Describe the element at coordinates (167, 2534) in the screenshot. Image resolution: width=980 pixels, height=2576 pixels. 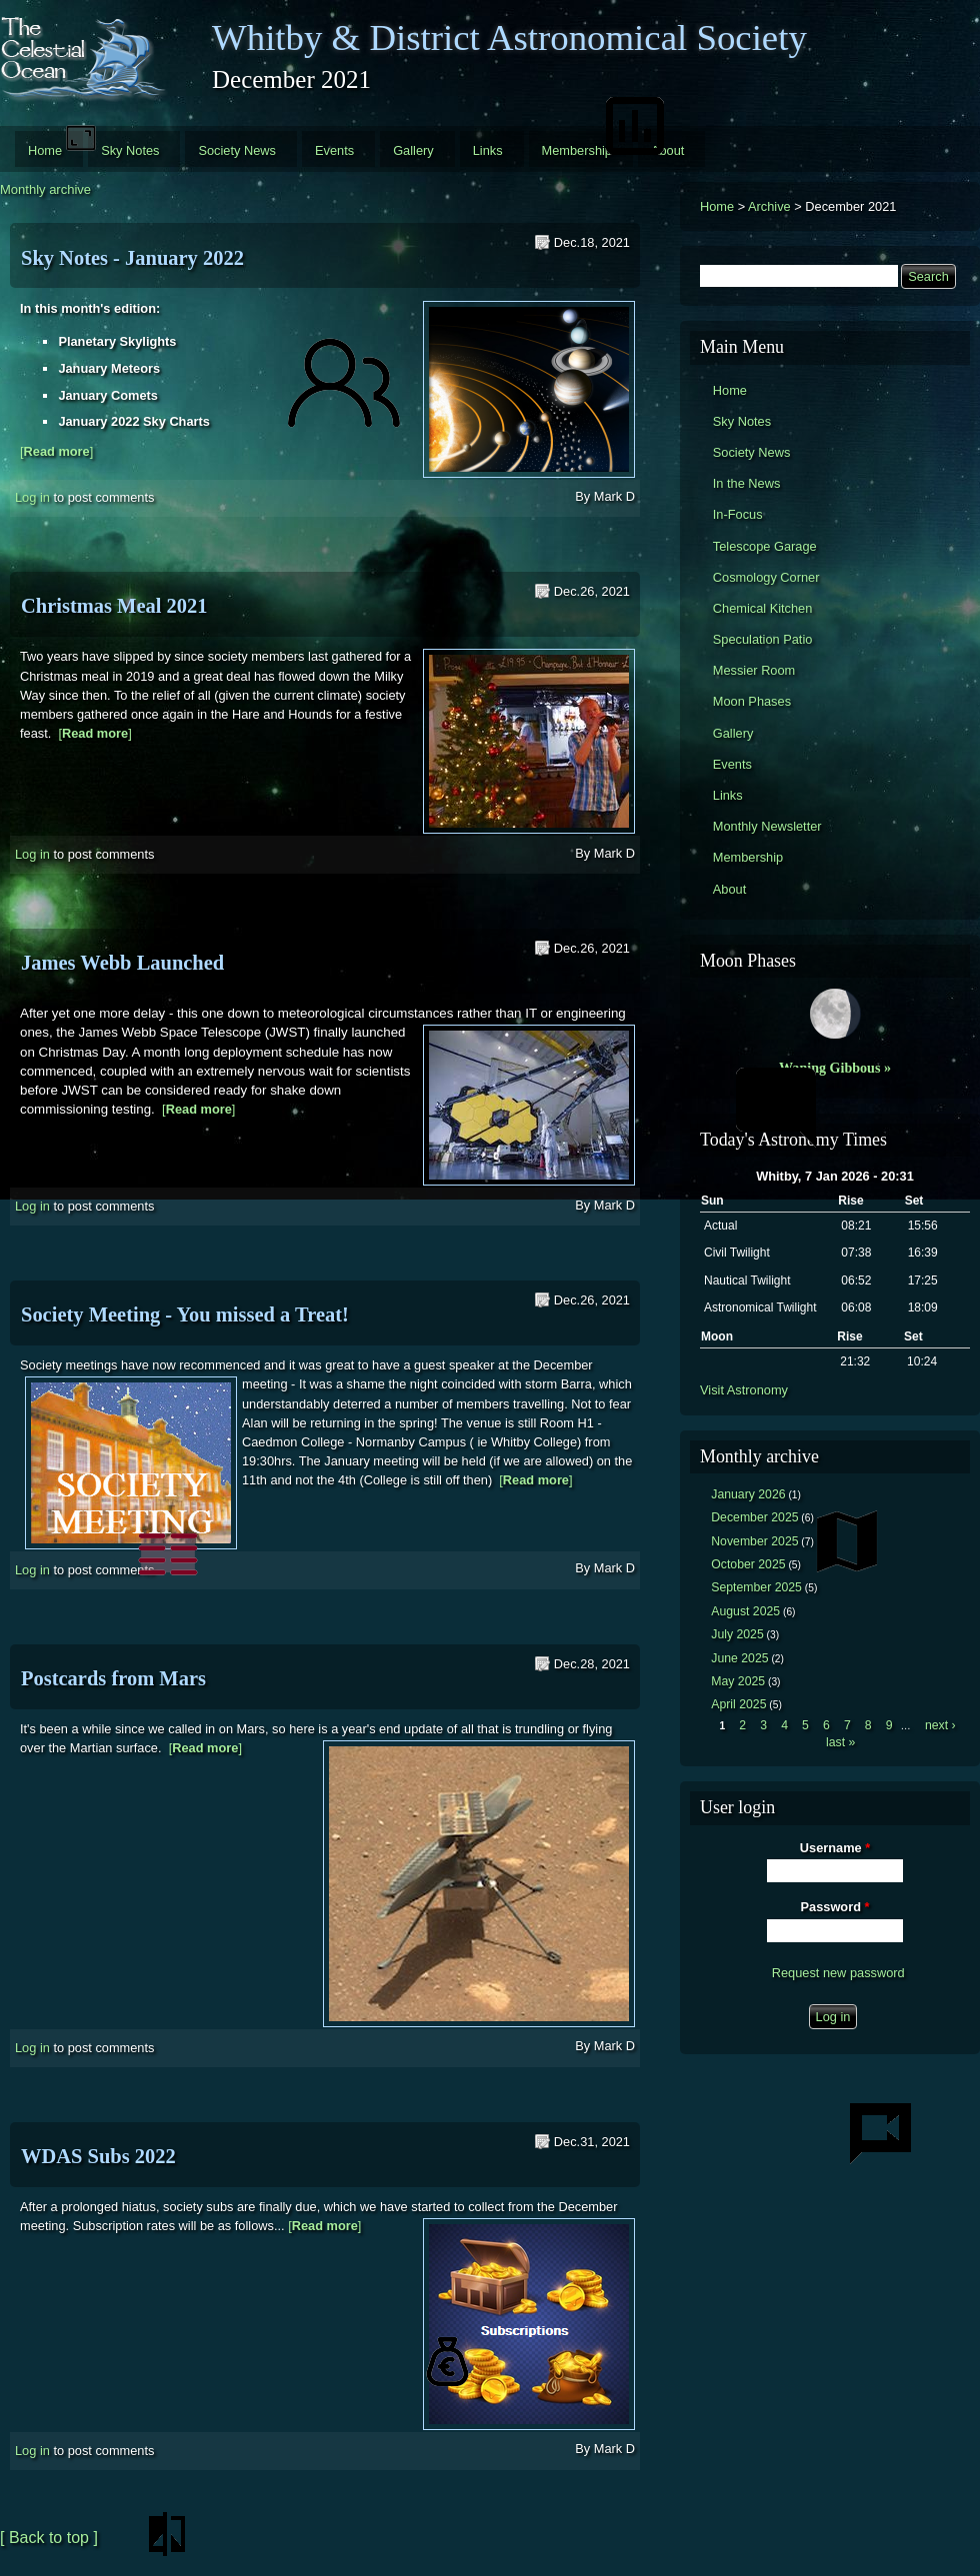
I see `compare two images side by side` at that location.